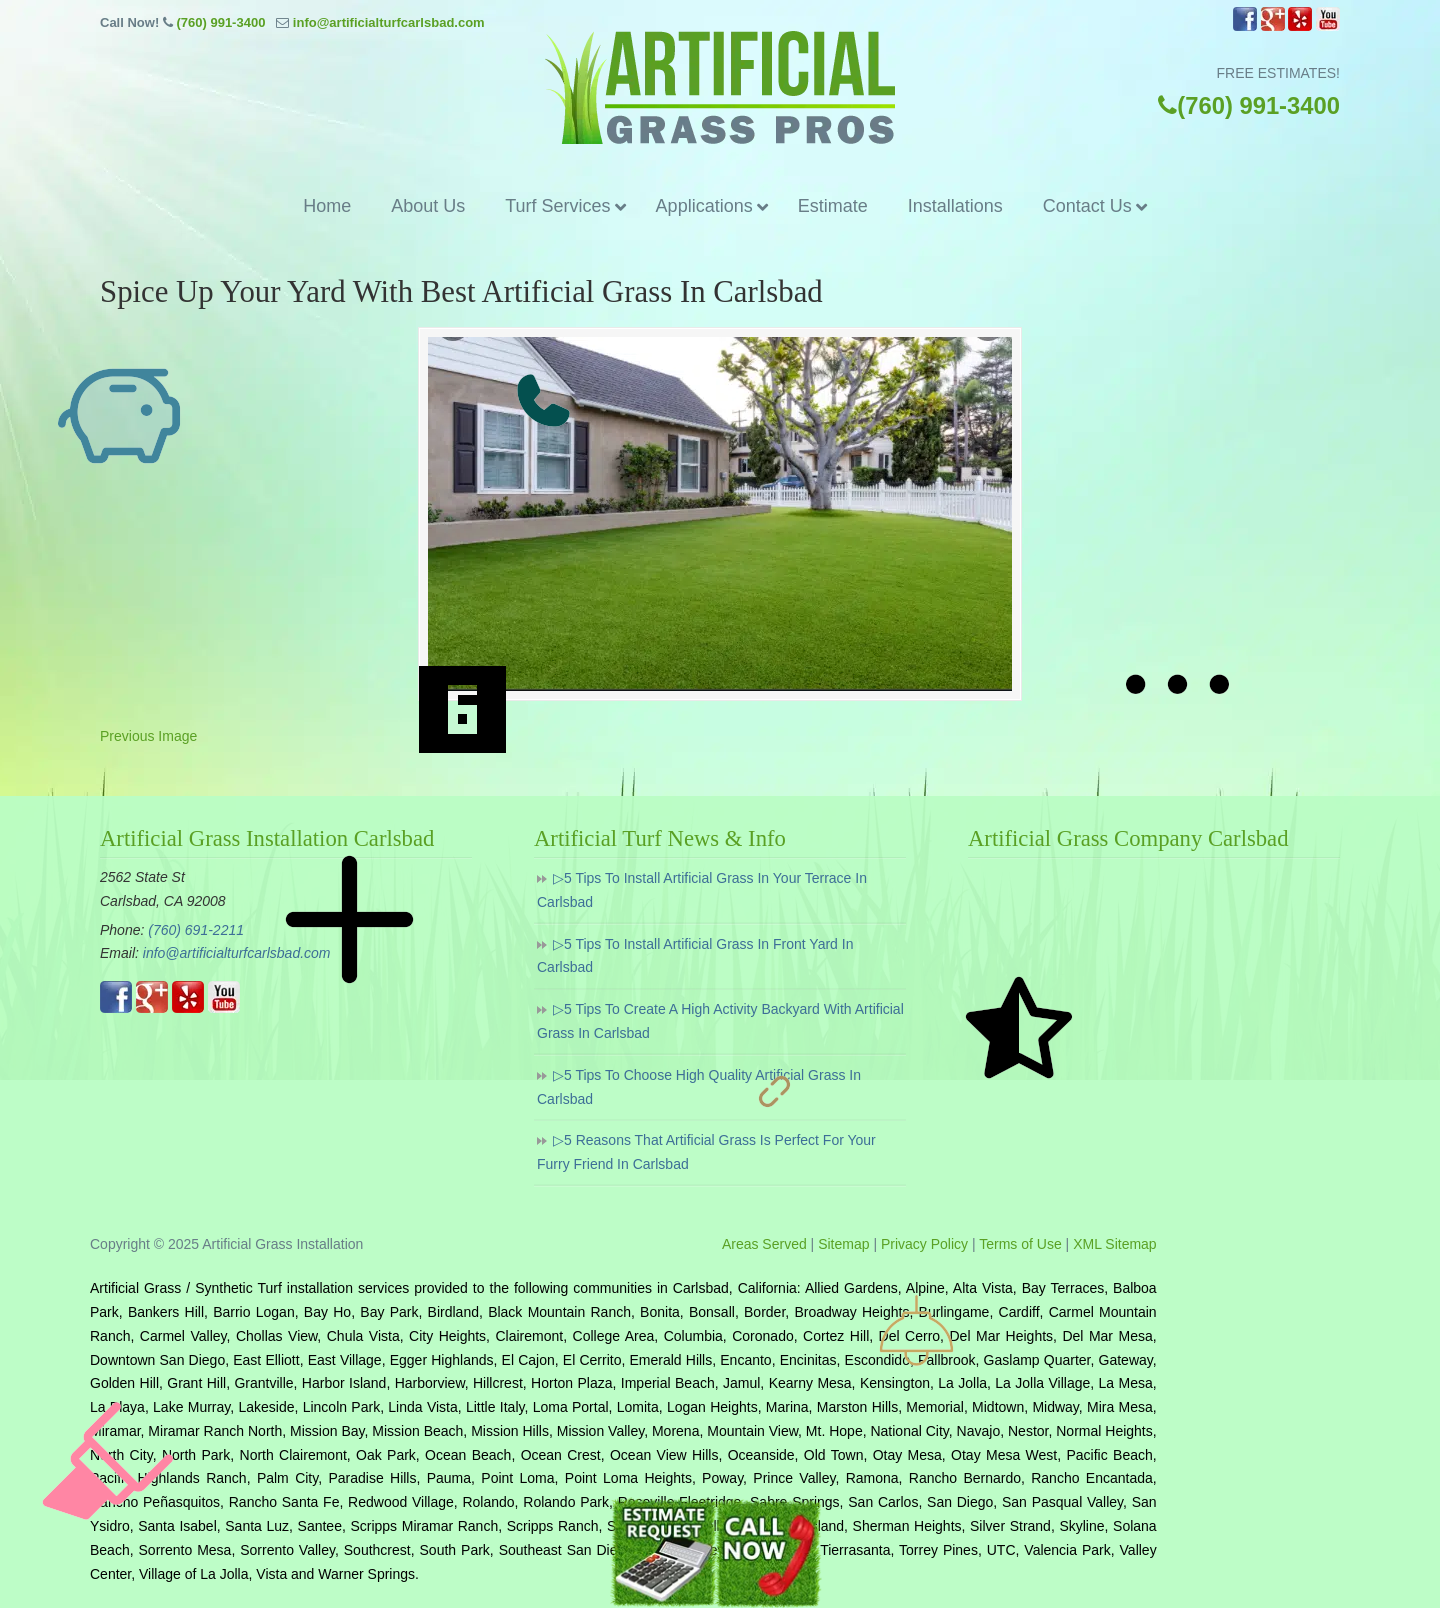 Image resolution: width=1440 pixels, height=1608 pixels. Describe the element at coordinates (1019, 1030) in the screenshot. I see `indicates a partial or half-star rating` at that location.